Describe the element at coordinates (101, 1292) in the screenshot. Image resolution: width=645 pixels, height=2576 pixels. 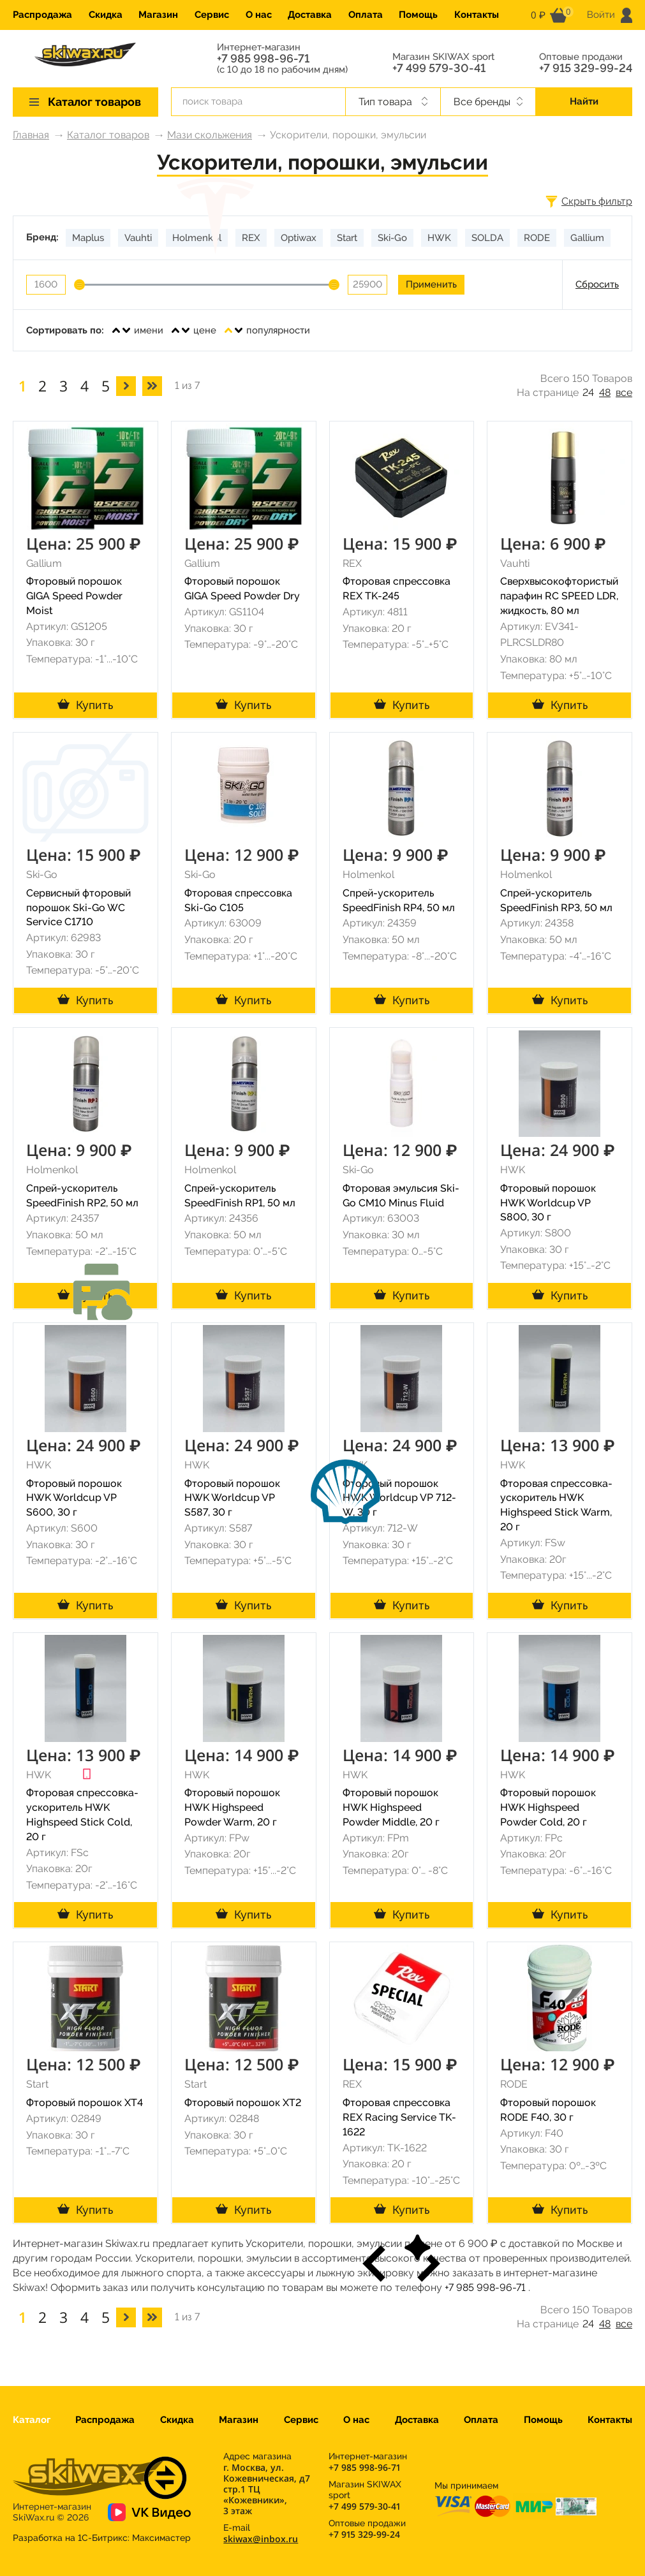
I see `print to a cloud-connected printer` at that location.